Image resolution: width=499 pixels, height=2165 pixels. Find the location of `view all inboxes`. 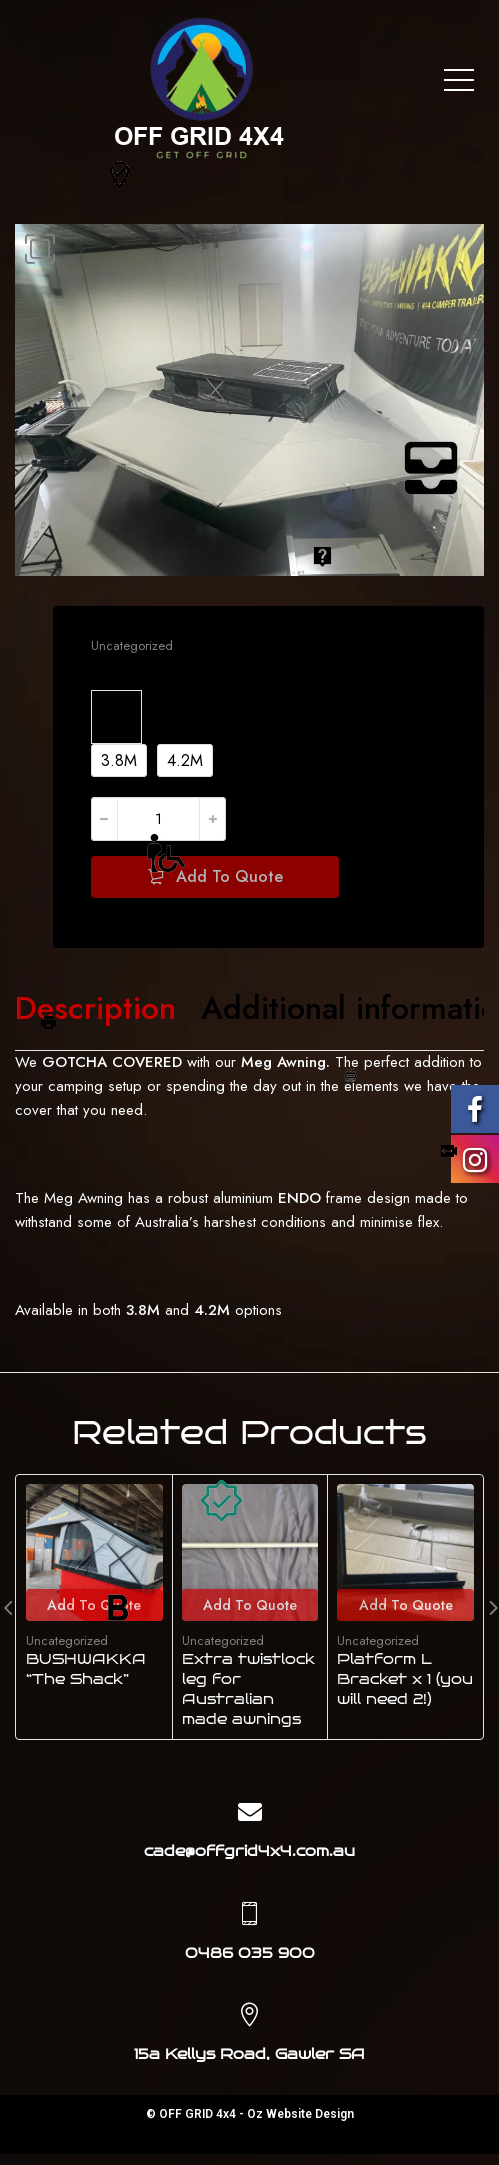

view all inboxes is located at coordinates (431, 468).